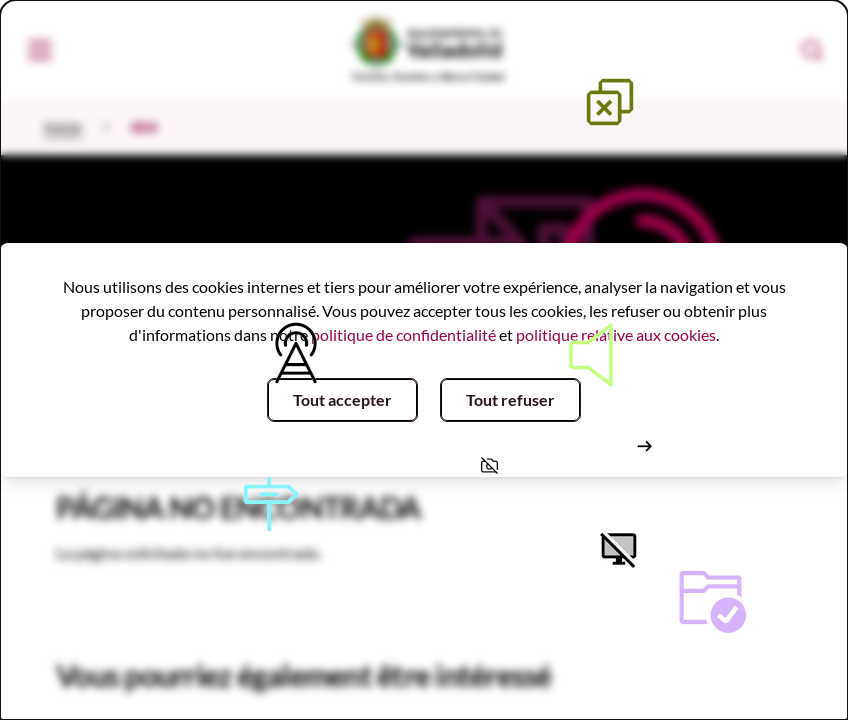 The width and height of the screenshot is (848, 720). Describe the element at coordinates (601, 355) in the screenshot. I see `speaker with no audio output` at that location.